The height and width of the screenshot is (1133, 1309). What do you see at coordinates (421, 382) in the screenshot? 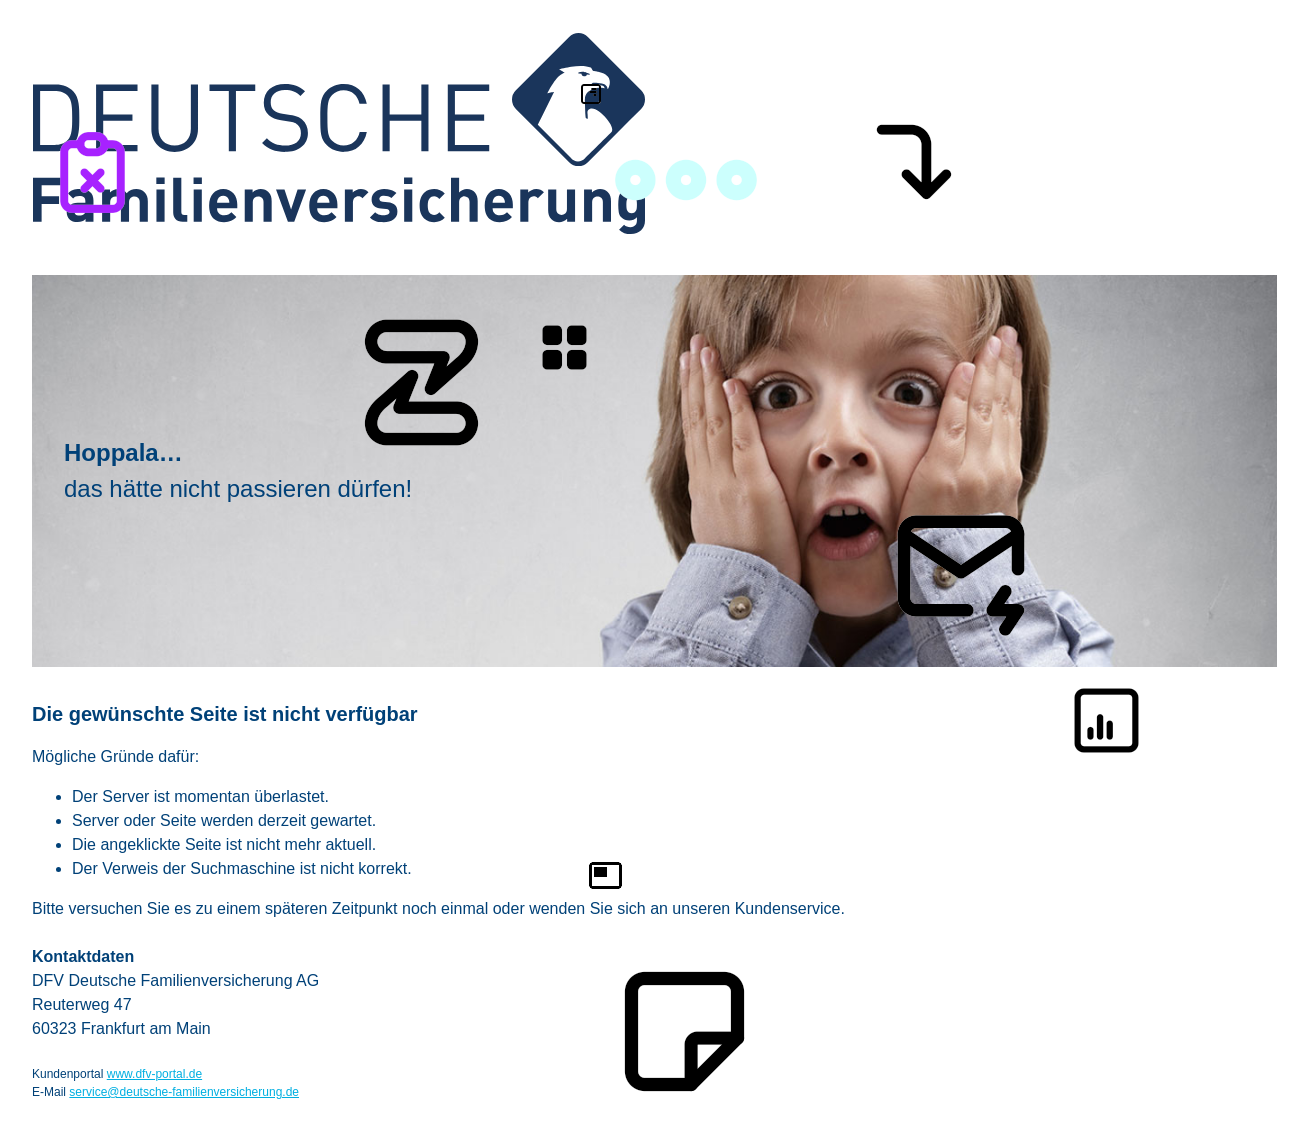
I see `open zulip messaging app` at bounding box center [421, 382].